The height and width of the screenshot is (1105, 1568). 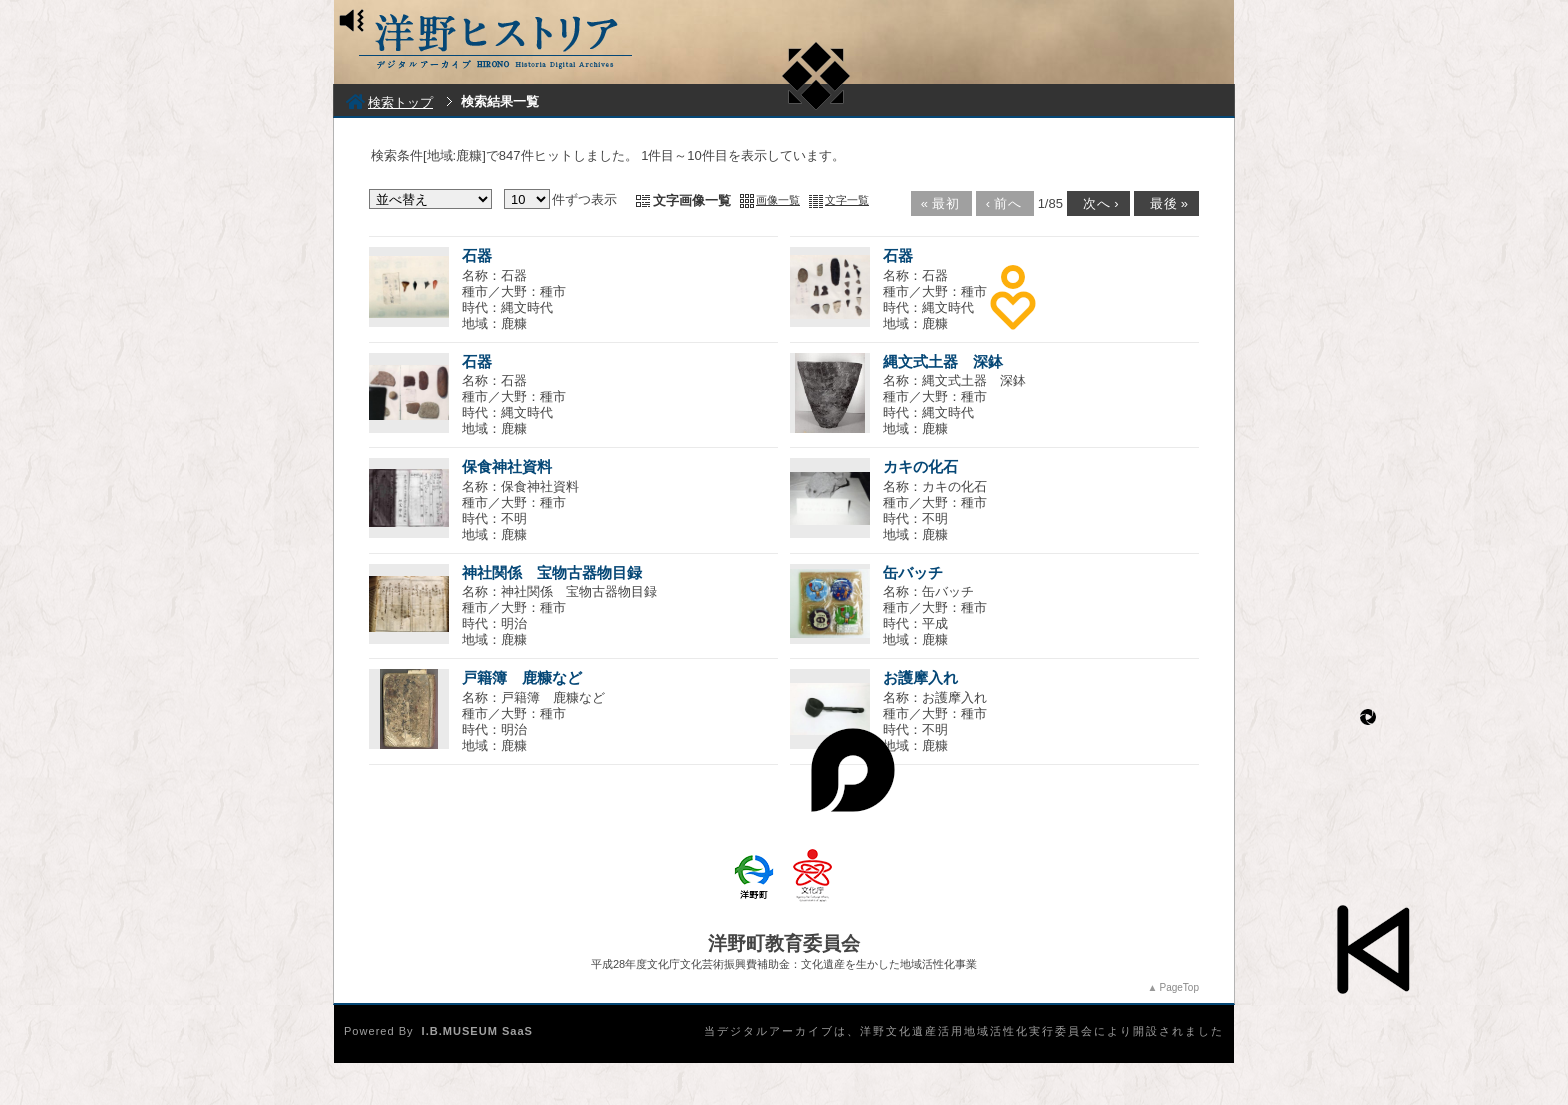 What do you see at coordinates (853, 770) in the screenshot?
I see `open microsoft loop app` at bounding box center [853, 770].